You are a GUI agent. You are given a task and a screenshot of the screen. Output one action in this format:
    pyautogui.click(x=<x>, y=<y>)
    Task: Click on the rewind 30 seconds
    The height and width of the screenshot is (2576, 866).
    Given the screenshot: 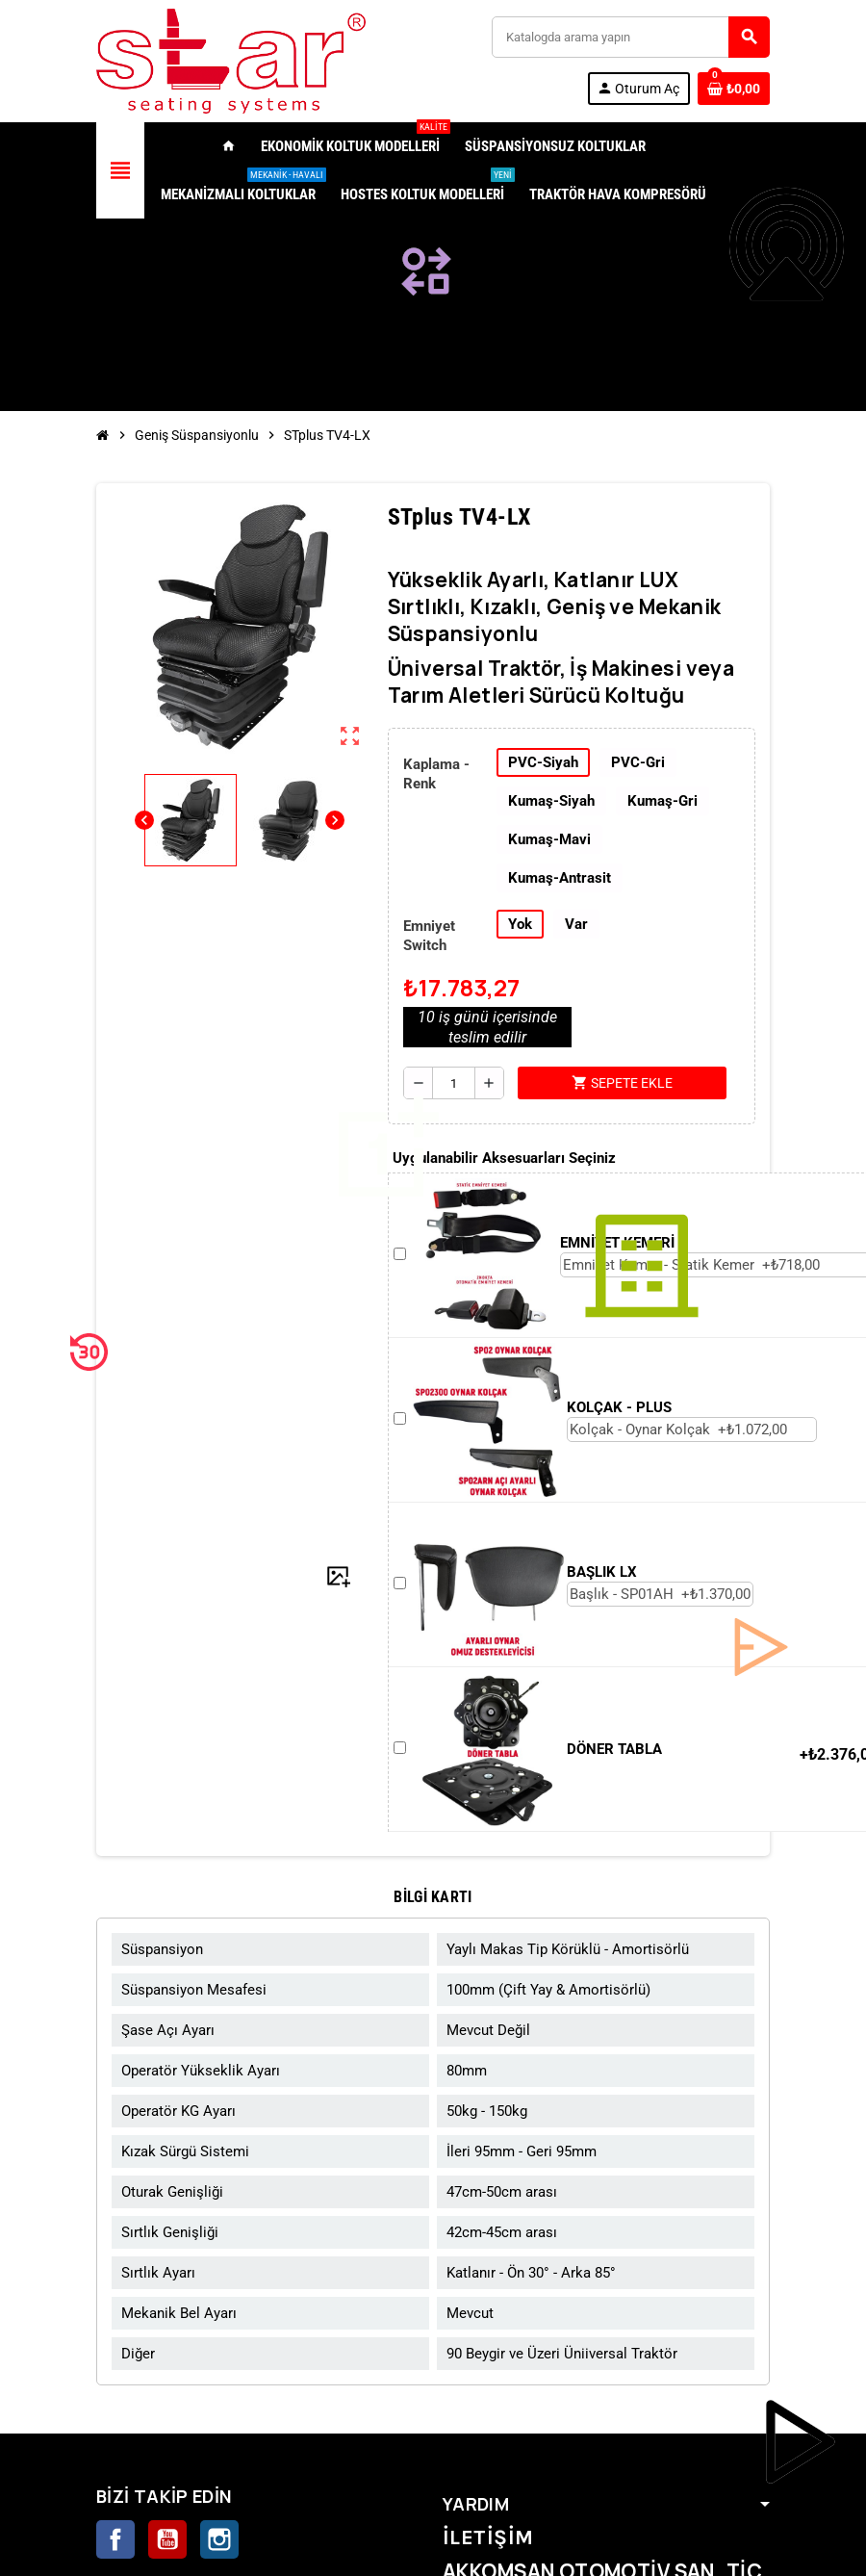 What is the action you would take?
    pyautogui.click(x=89, y=1352)
    